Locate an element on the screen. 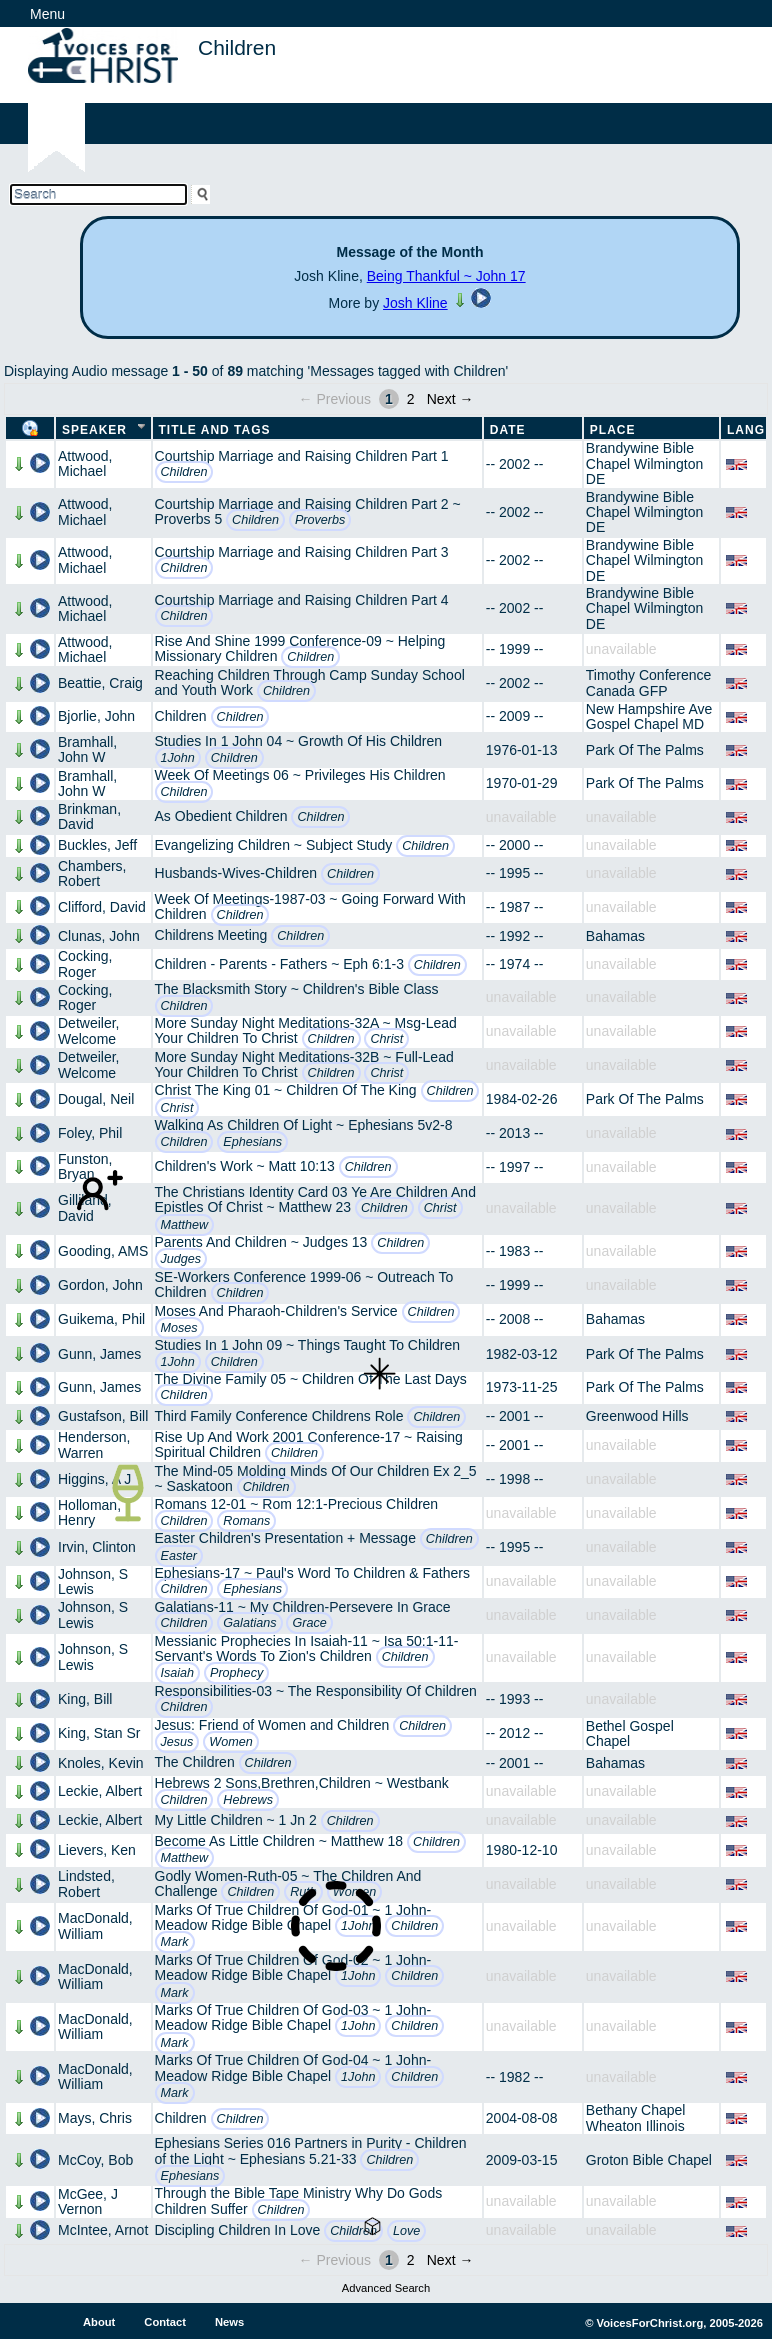  add a new contact or friend is located at coordinates (100, 1193).